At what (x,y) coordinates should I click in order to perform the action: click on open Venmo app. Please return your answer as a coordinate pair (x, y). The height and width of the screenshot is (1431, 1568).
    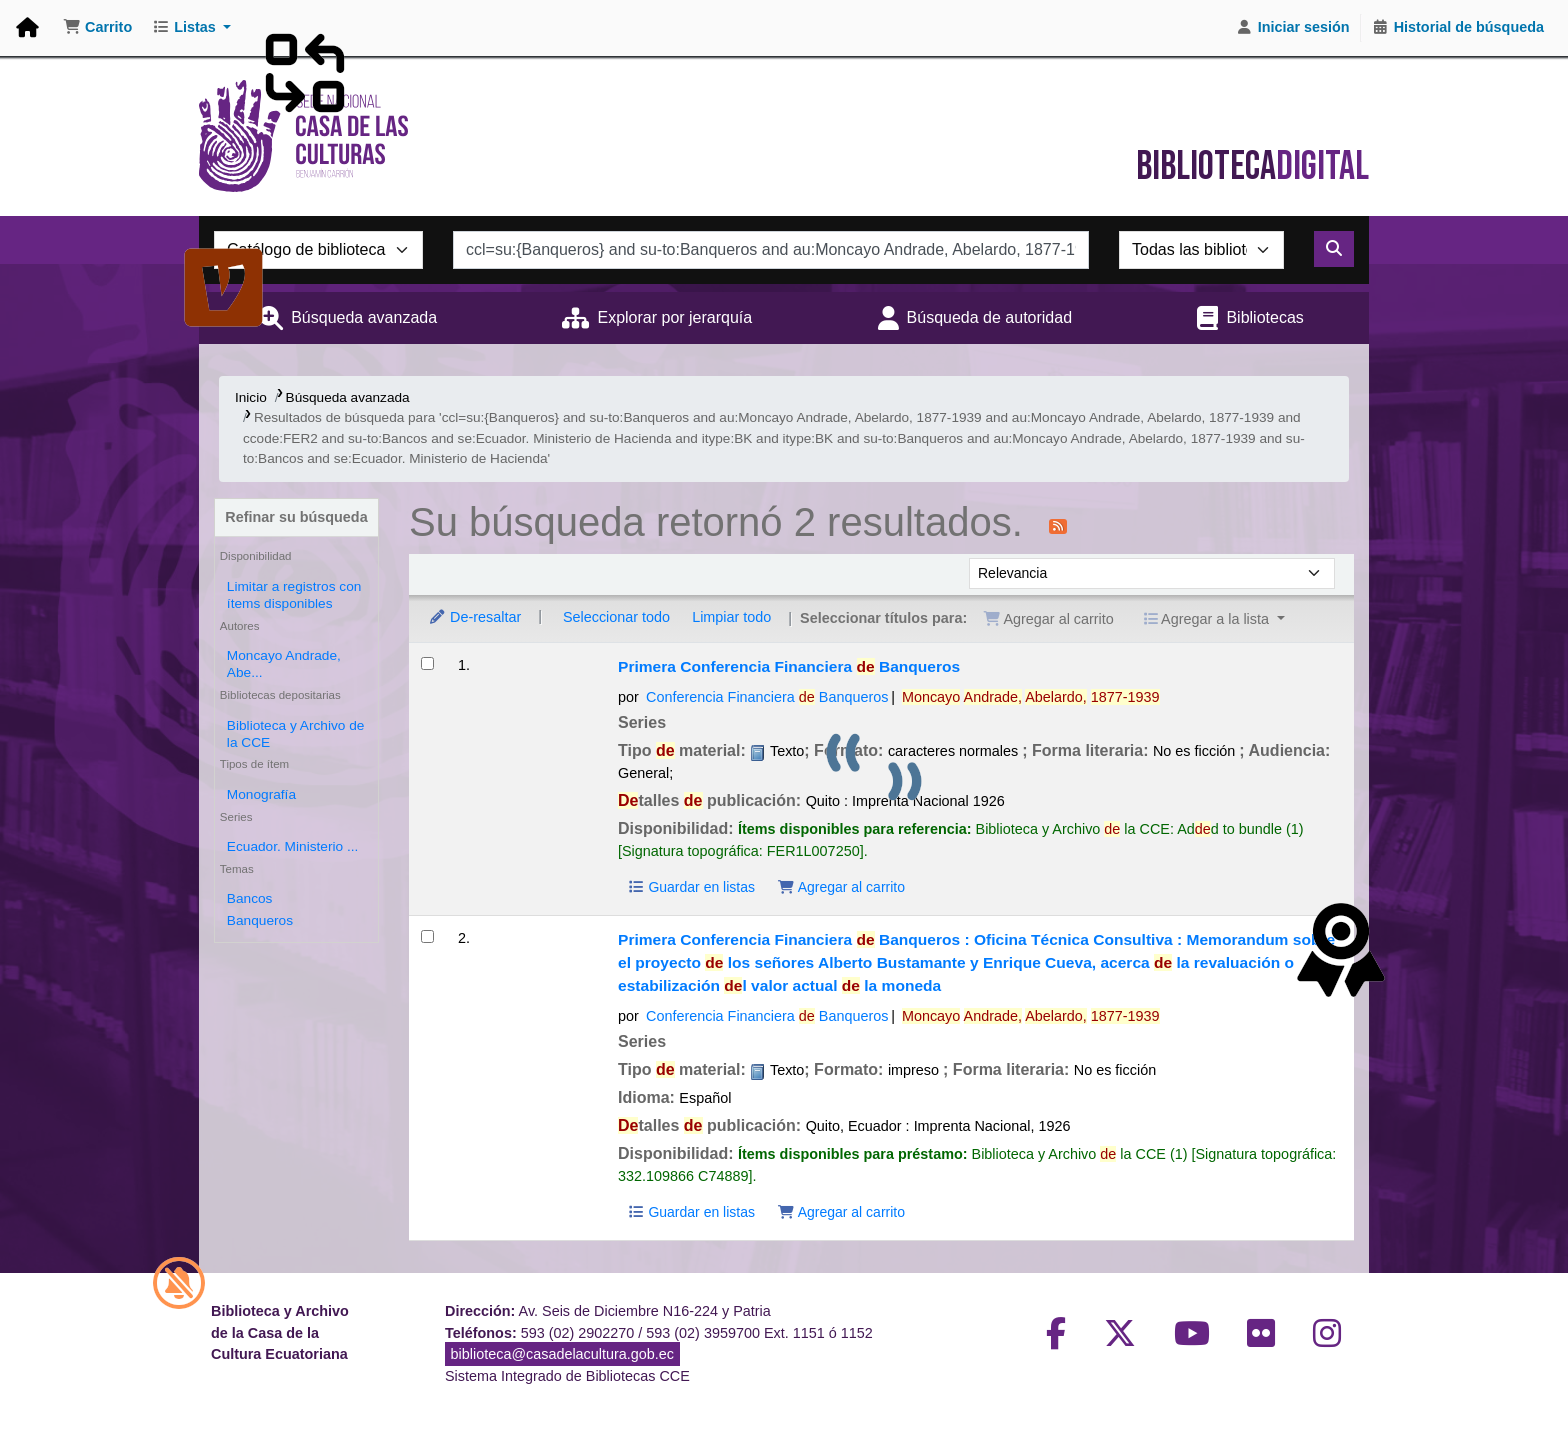
    Looking at the image, I should click on (223, 287).